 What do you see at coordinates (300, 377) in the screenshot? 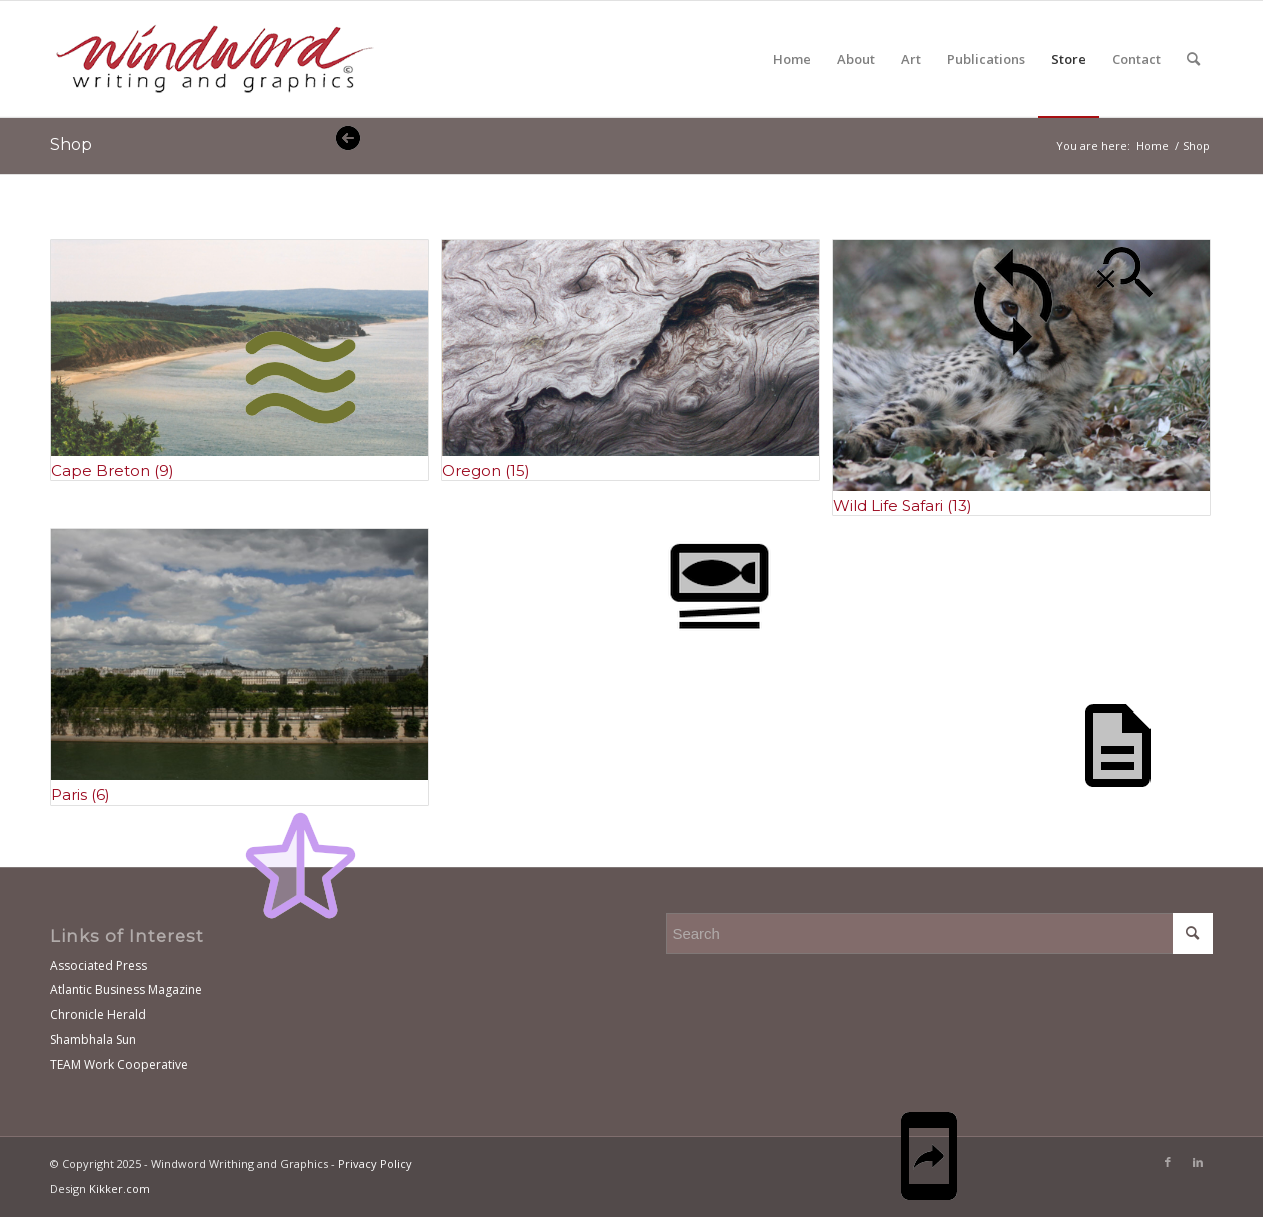
I see `indicates water or aquatic features` at bounding box center [300, 377].